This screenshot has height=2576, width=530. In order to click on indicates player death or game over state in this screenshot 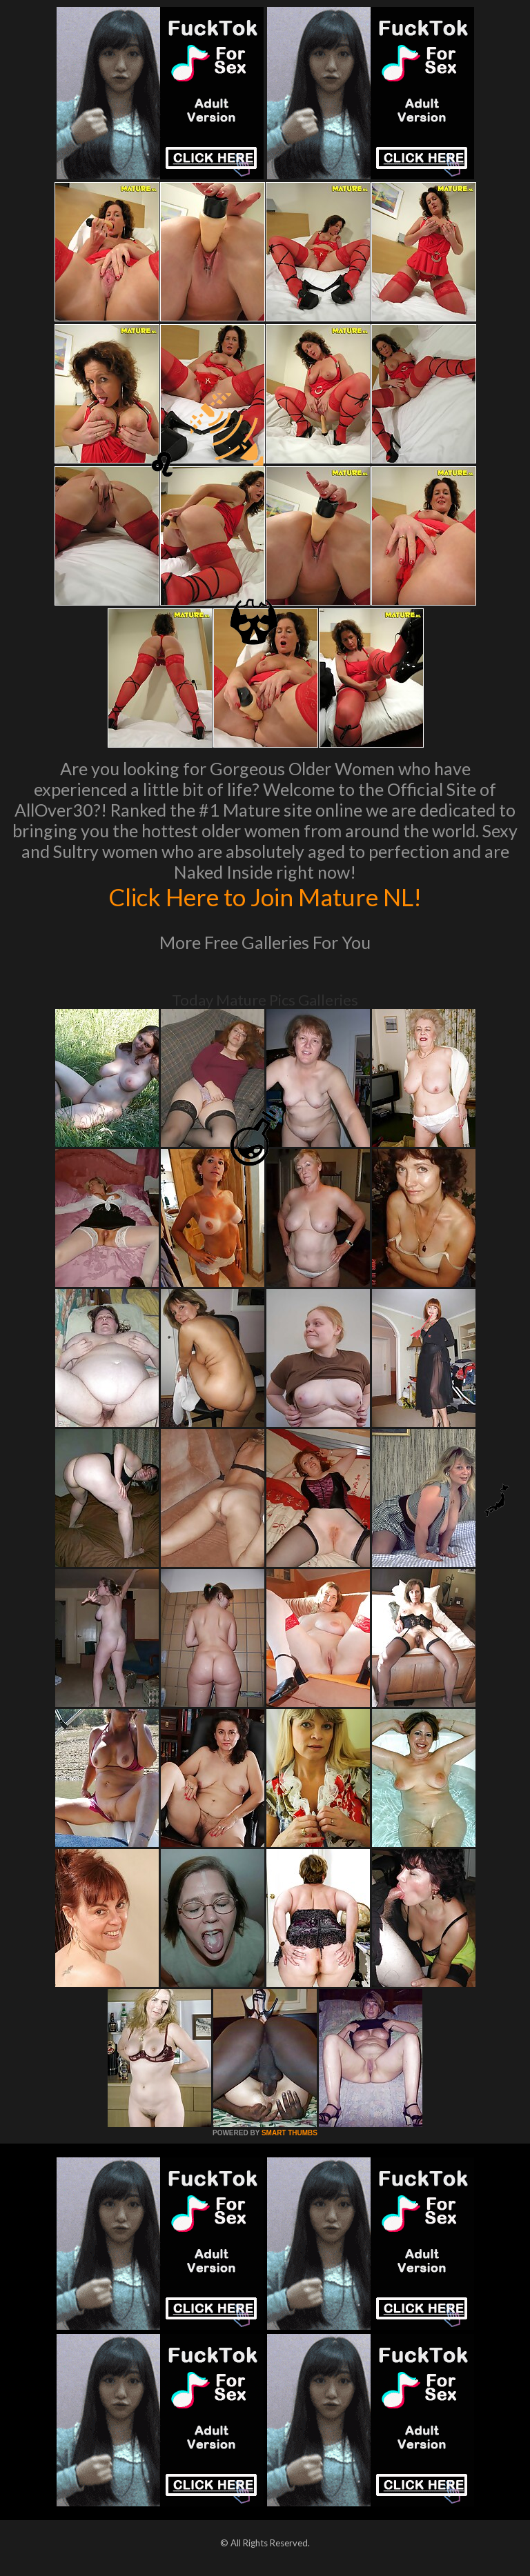, I will do `click(254, 622)`.